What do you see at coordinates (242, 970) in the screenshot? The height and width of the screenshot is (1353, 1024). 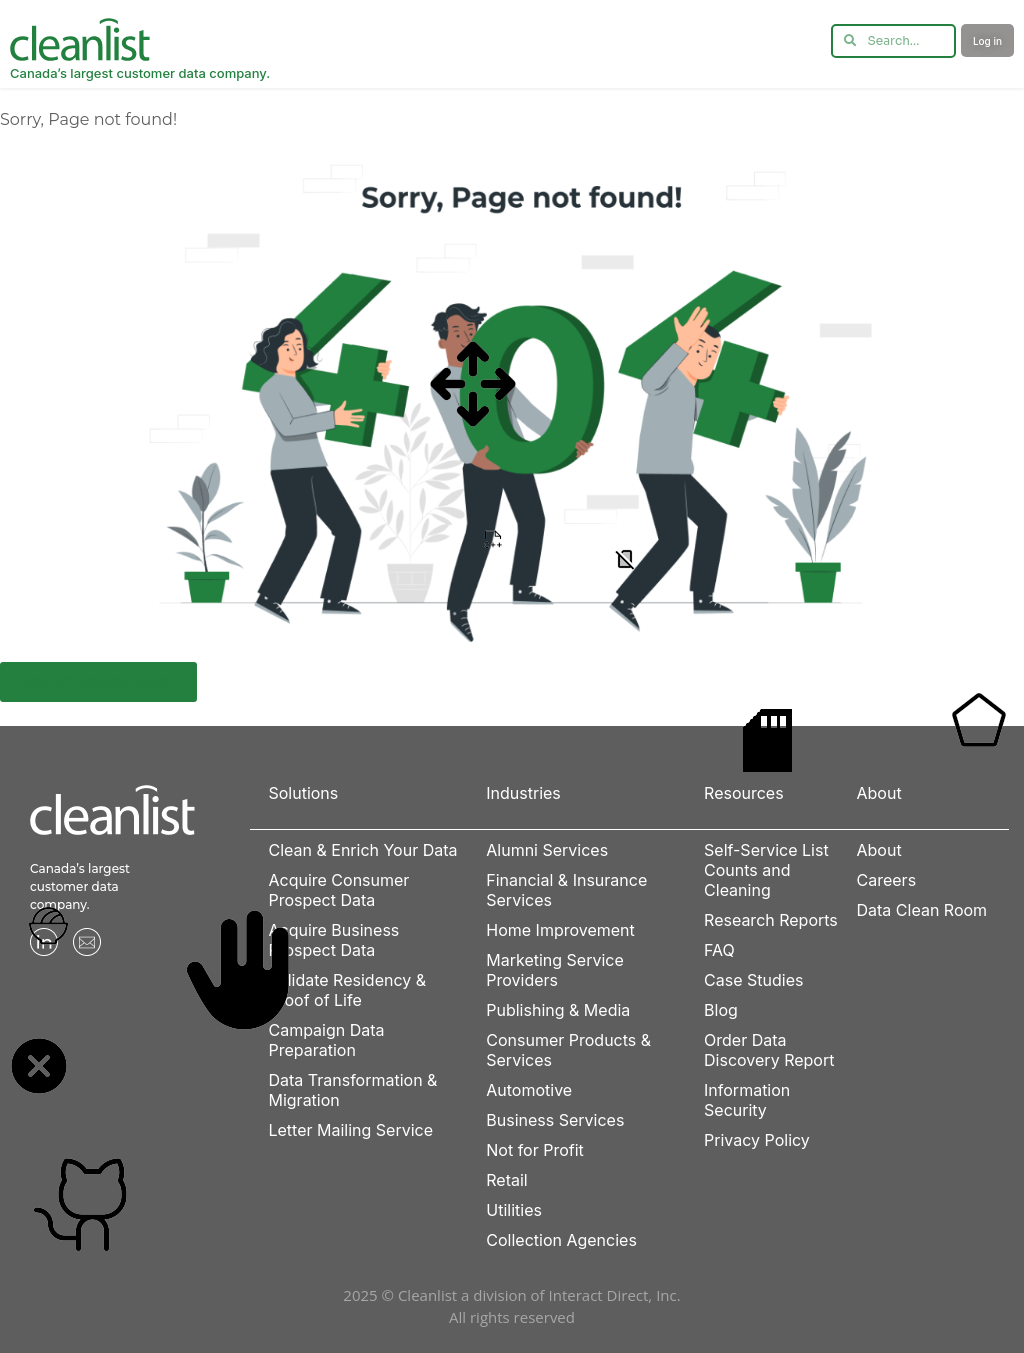 I see `stop or pause an action` at bounding box center [242, 970].